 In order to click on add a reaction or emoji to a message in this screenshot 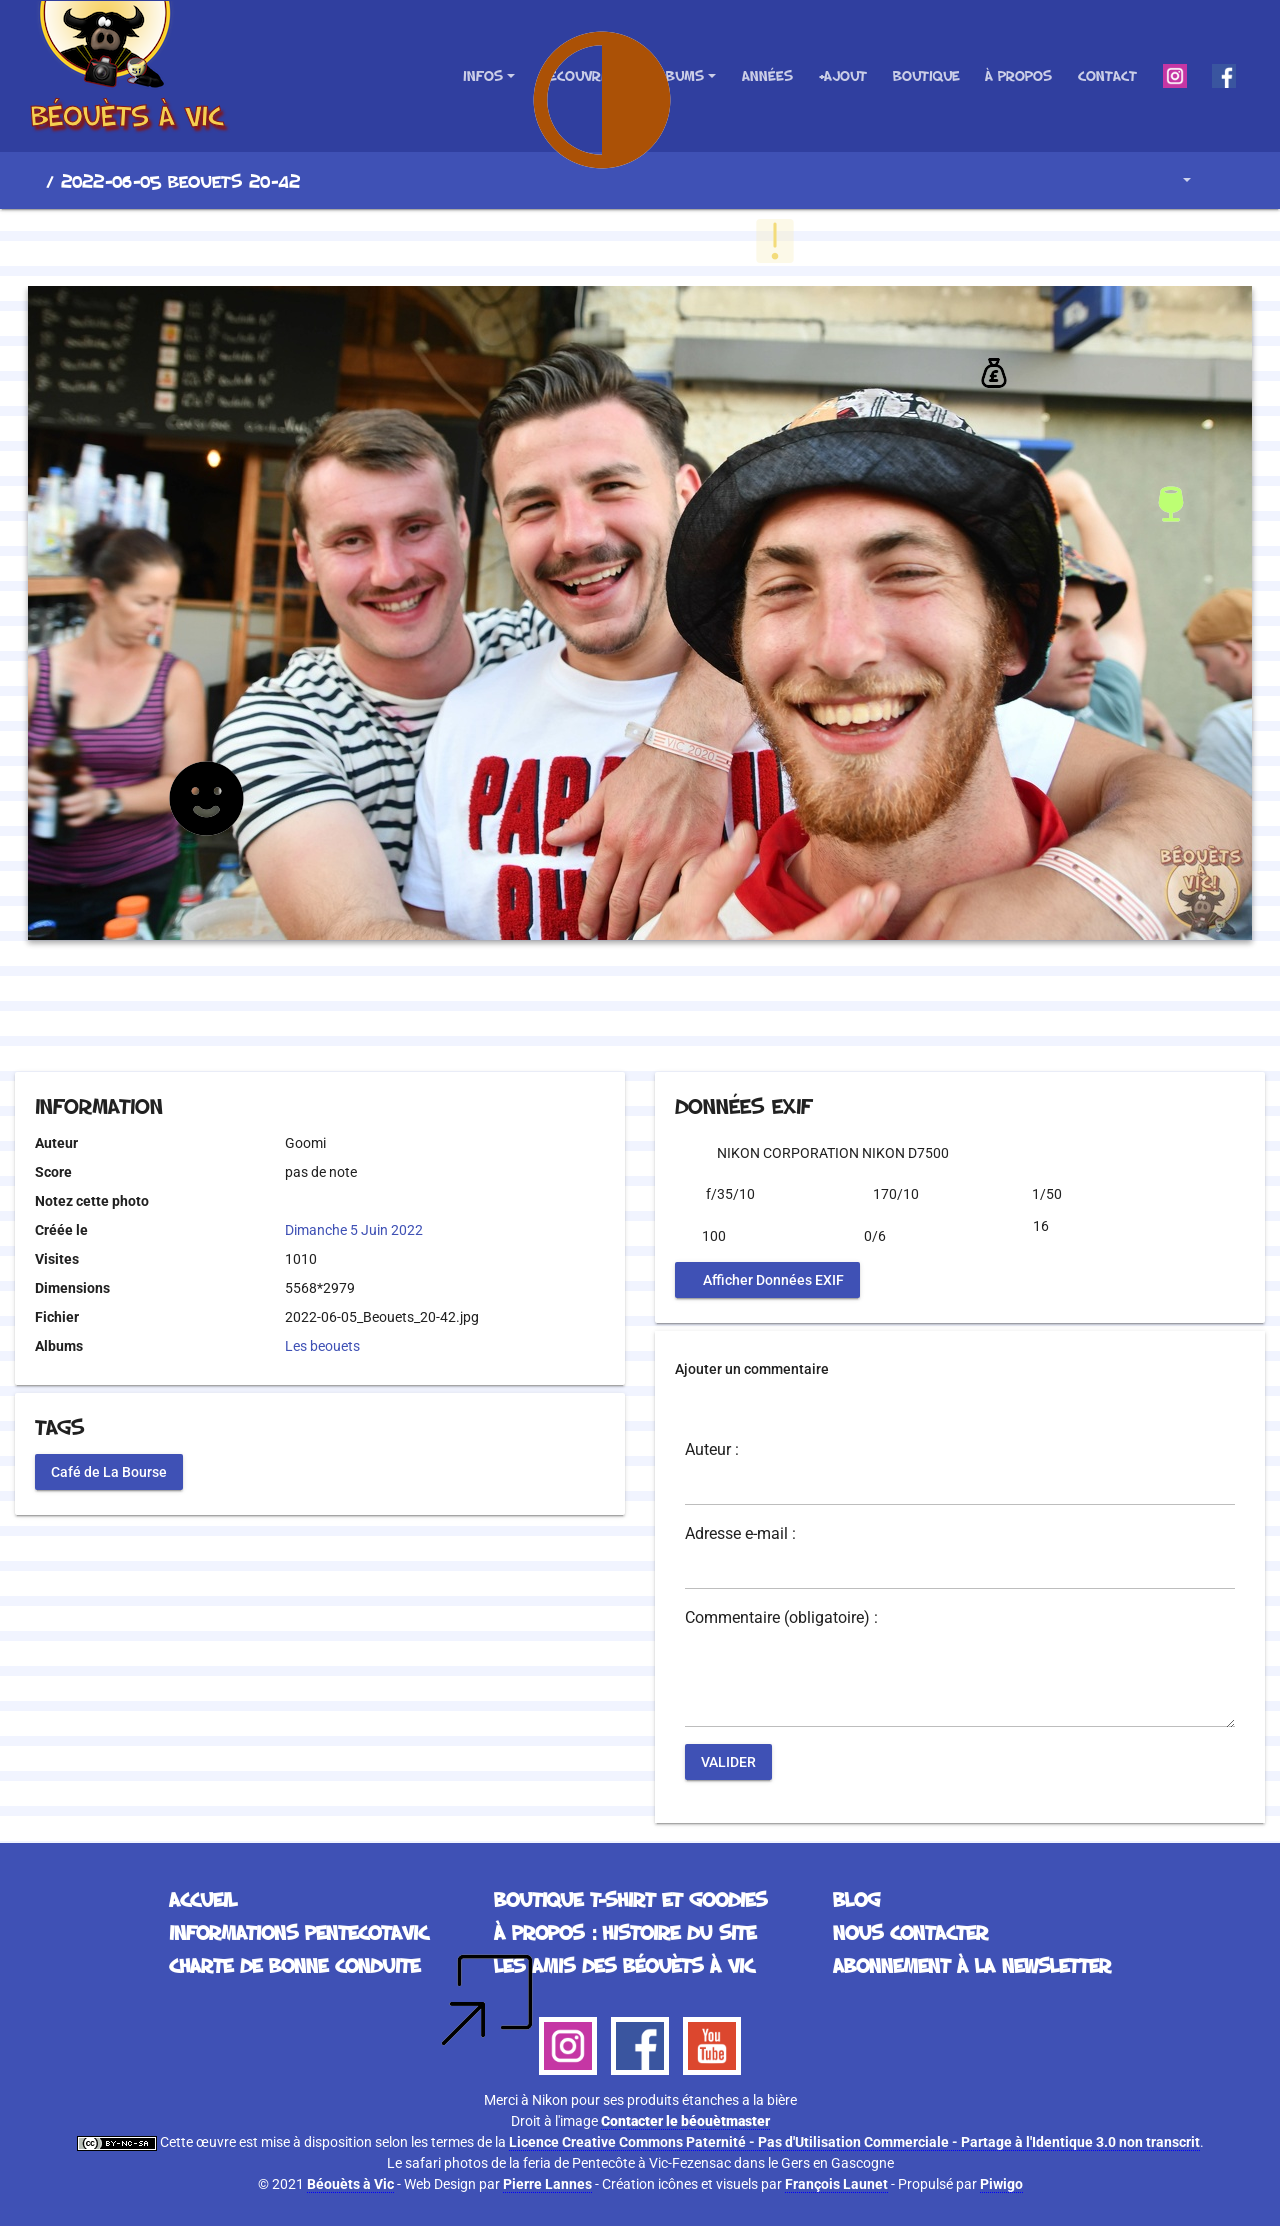, I will do `click(206, 798)`.